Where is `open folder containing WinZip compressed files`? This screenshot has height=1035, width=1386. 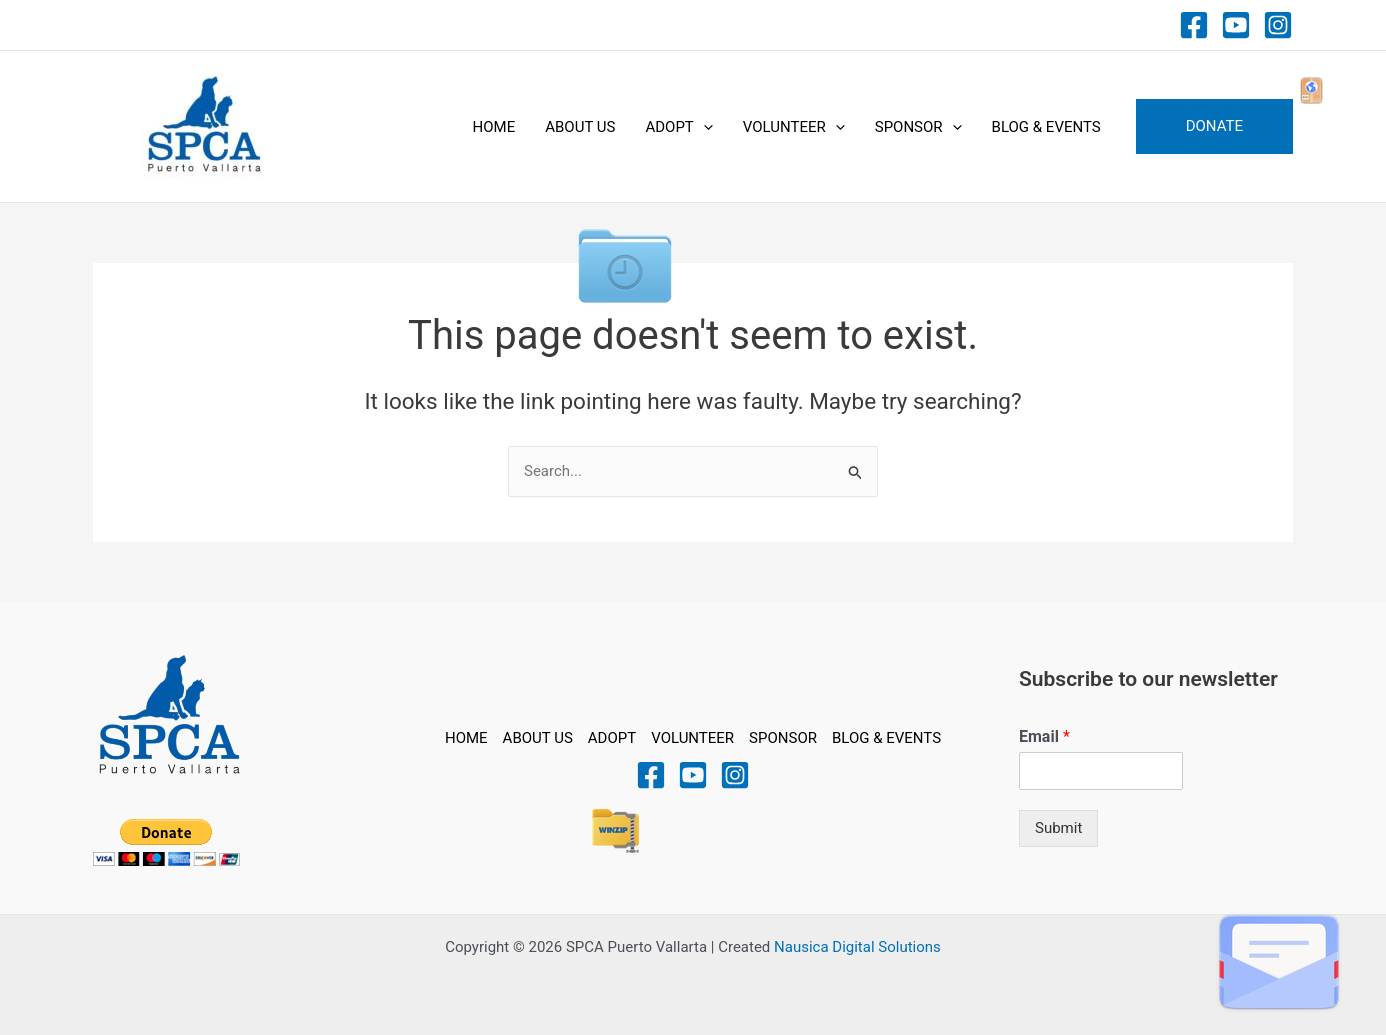 open folder containing WinZip compressed files is located at coordinates (615, 828).